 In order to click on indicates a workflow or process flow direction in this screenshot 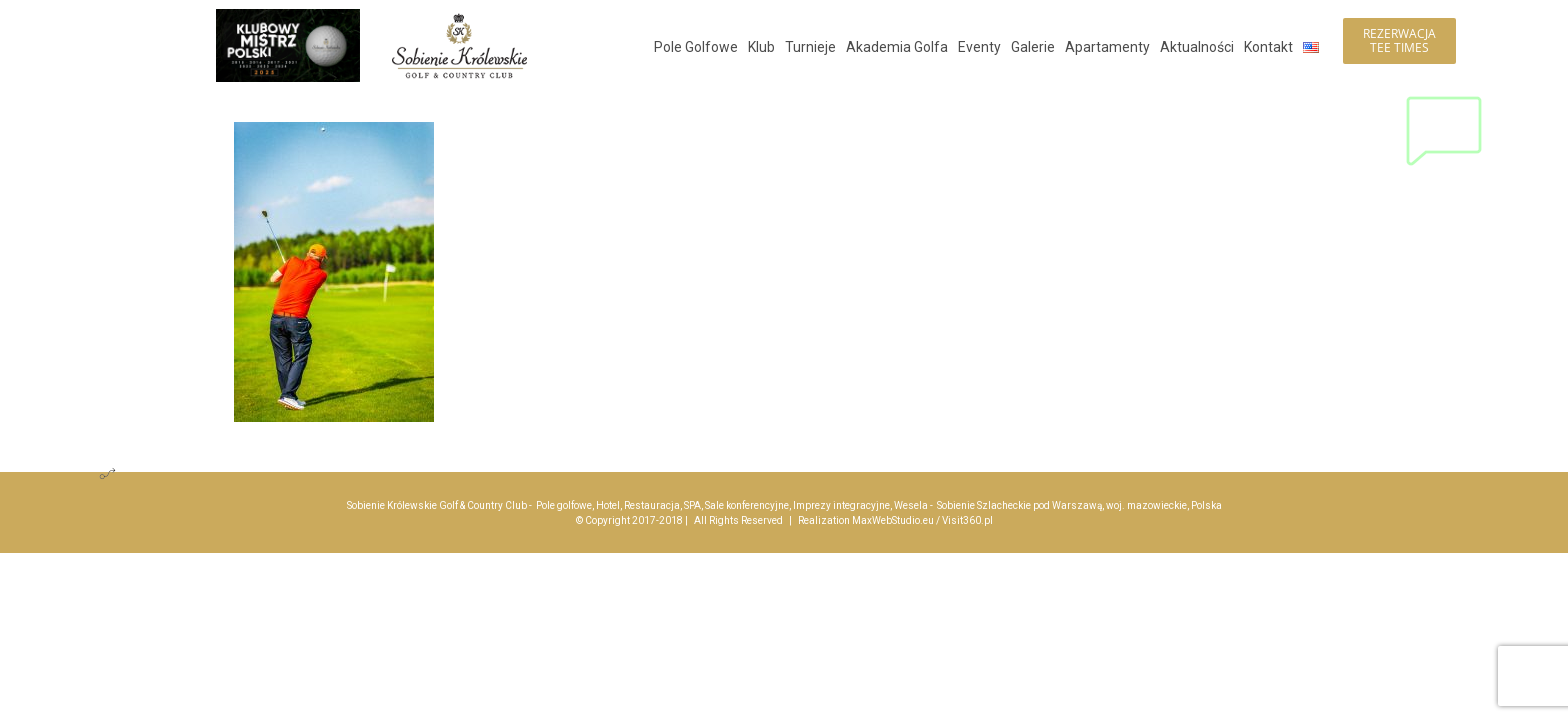, I will do `click(107, 473)`.